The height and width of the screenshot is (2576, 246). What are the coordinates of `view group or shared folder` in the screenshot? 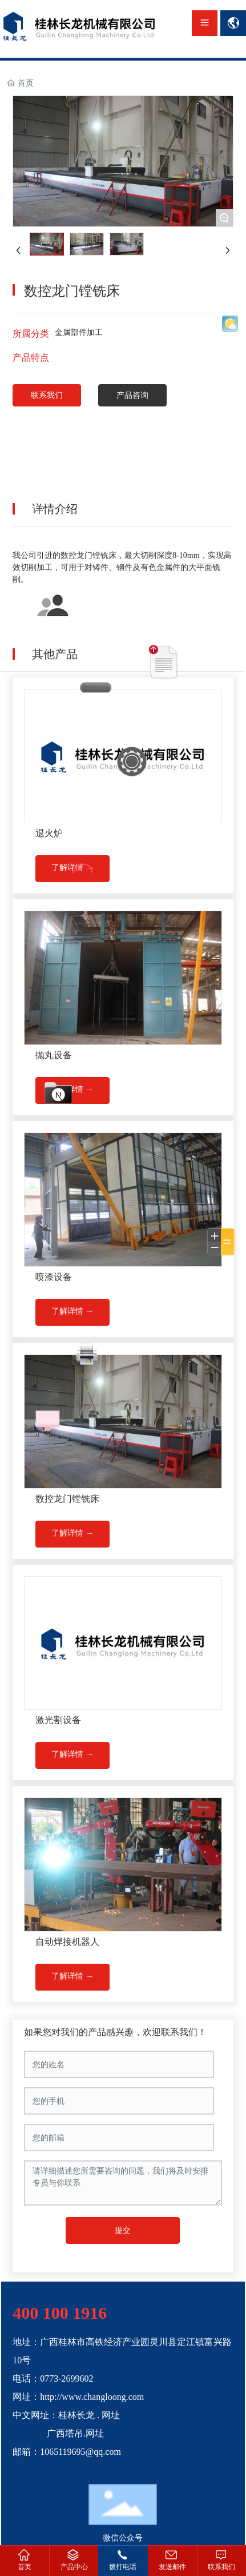 It's located at (53, 602).